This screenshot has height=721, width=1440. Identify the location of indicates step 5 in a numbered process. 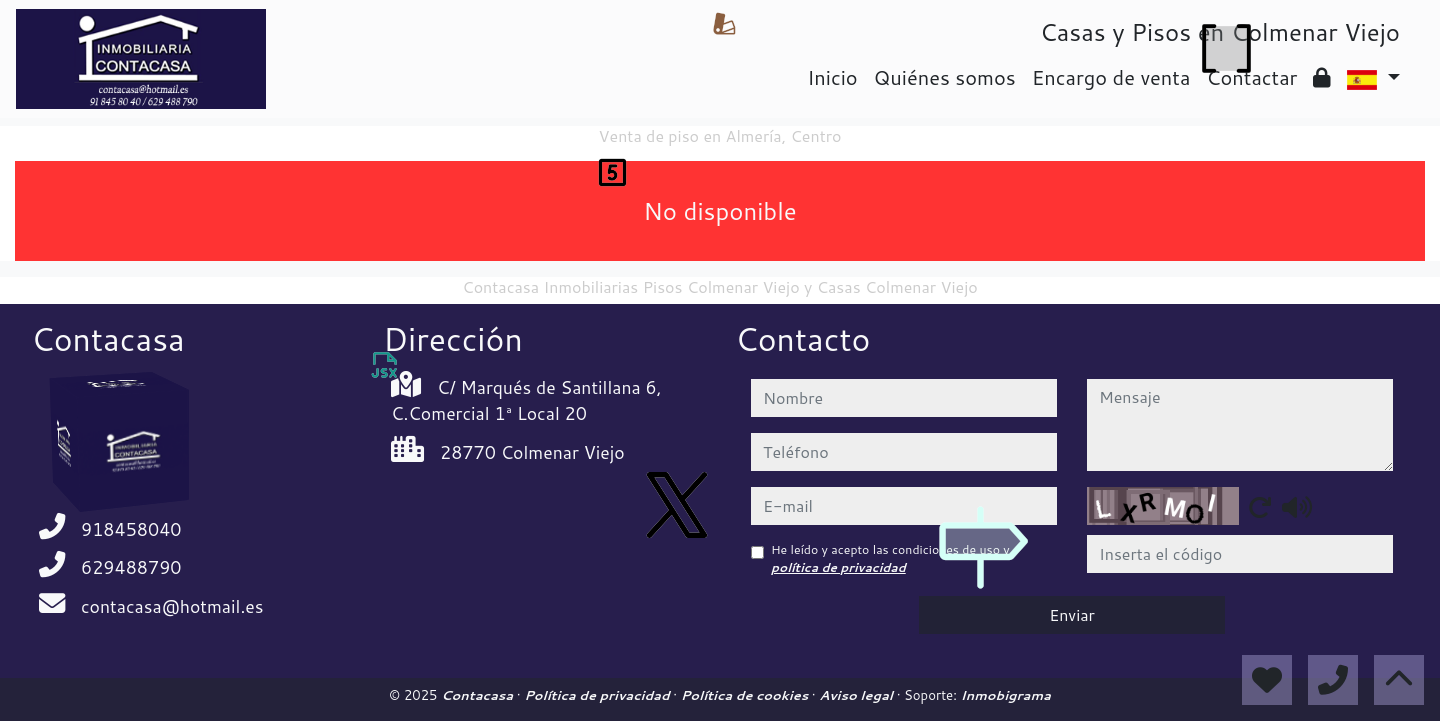
(612, 172).